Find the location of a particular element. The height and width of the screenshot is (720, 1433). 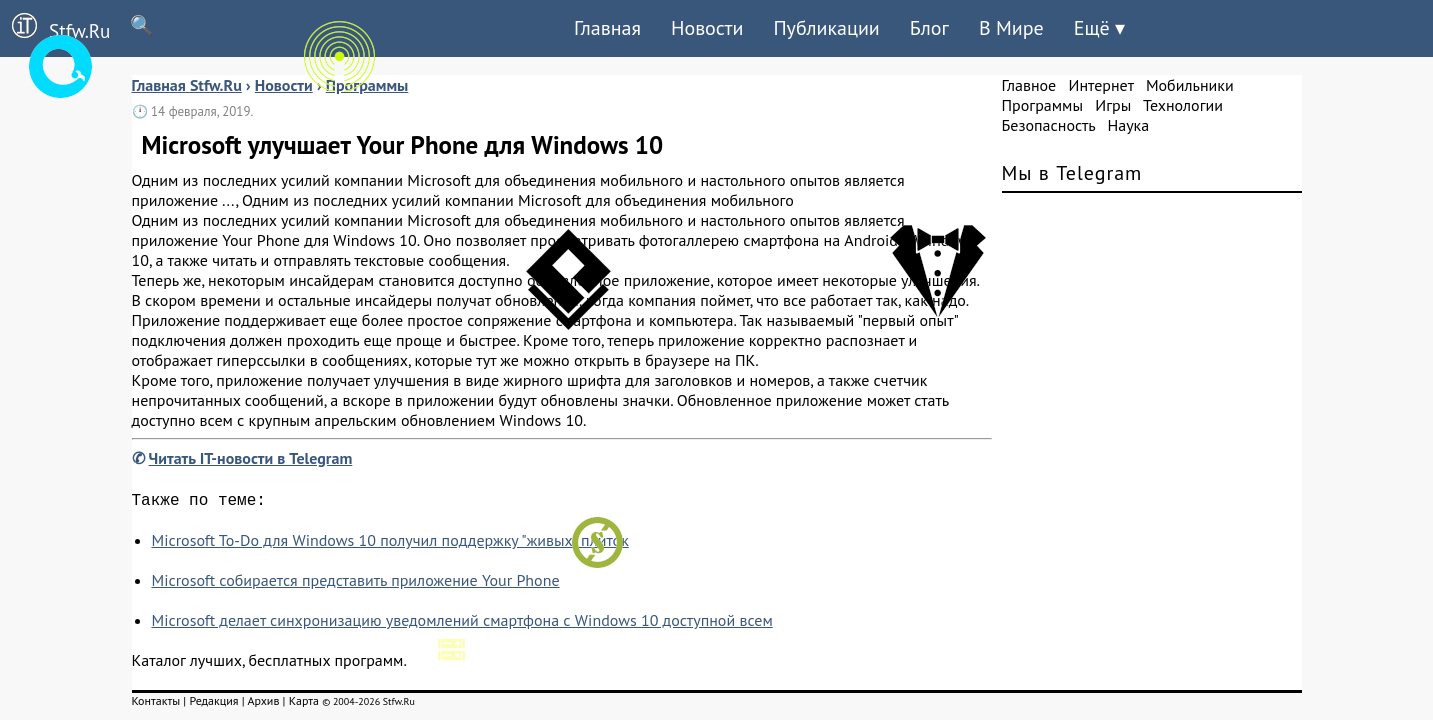

iBeacon bluetooth proximity technology logo is located at coordinates (339, 56).